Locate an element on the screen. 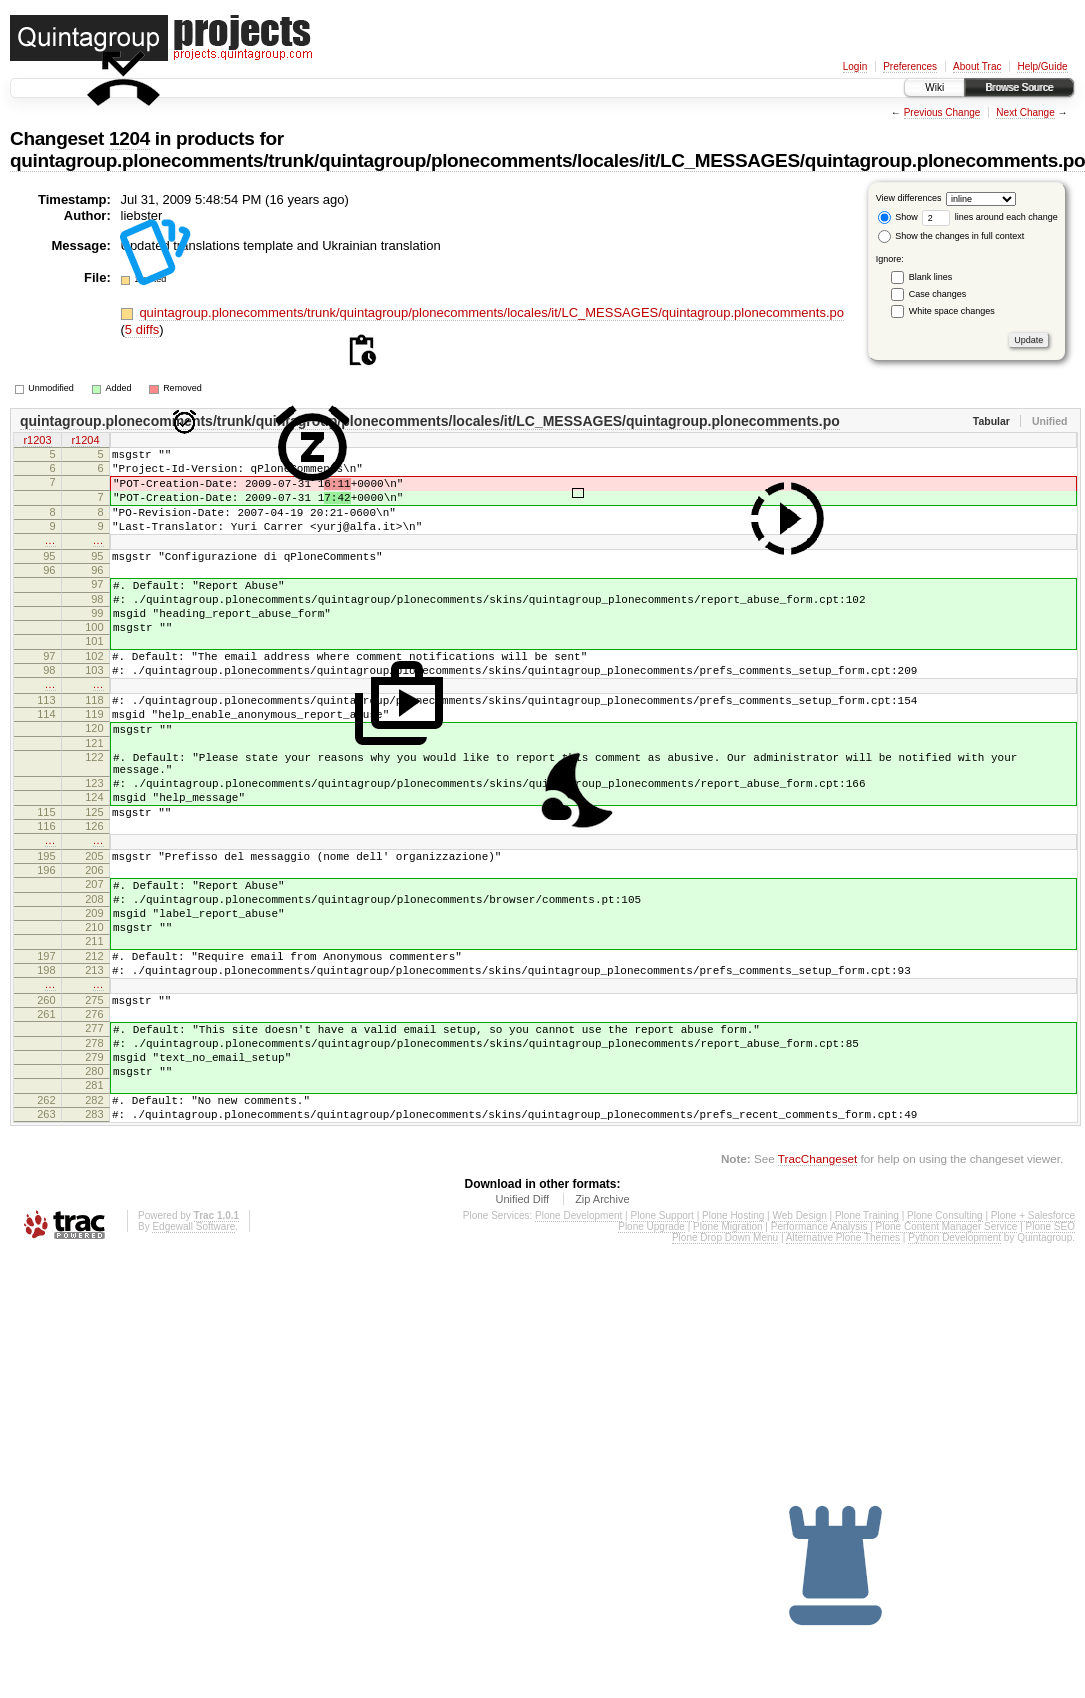  view purchased media or content is located at coordinates (399, 705).